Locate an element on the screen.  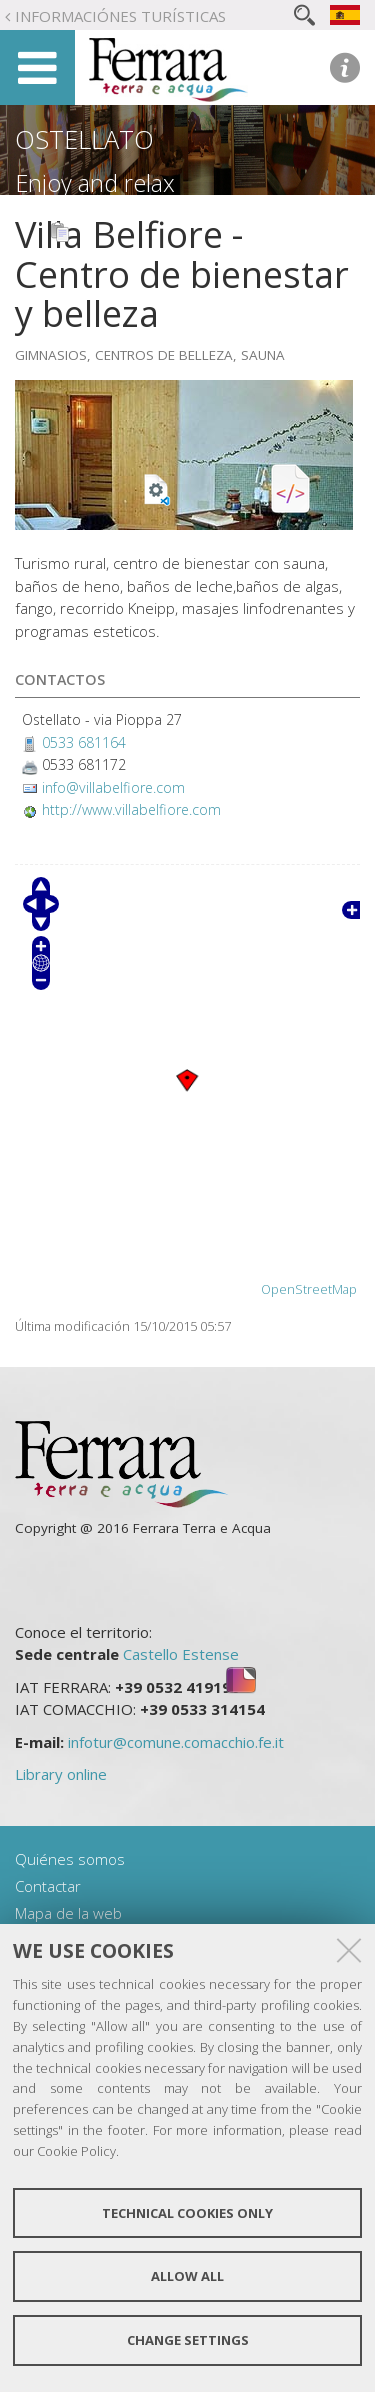
customize desktop theme settings is located at coordinates (241, 1680).